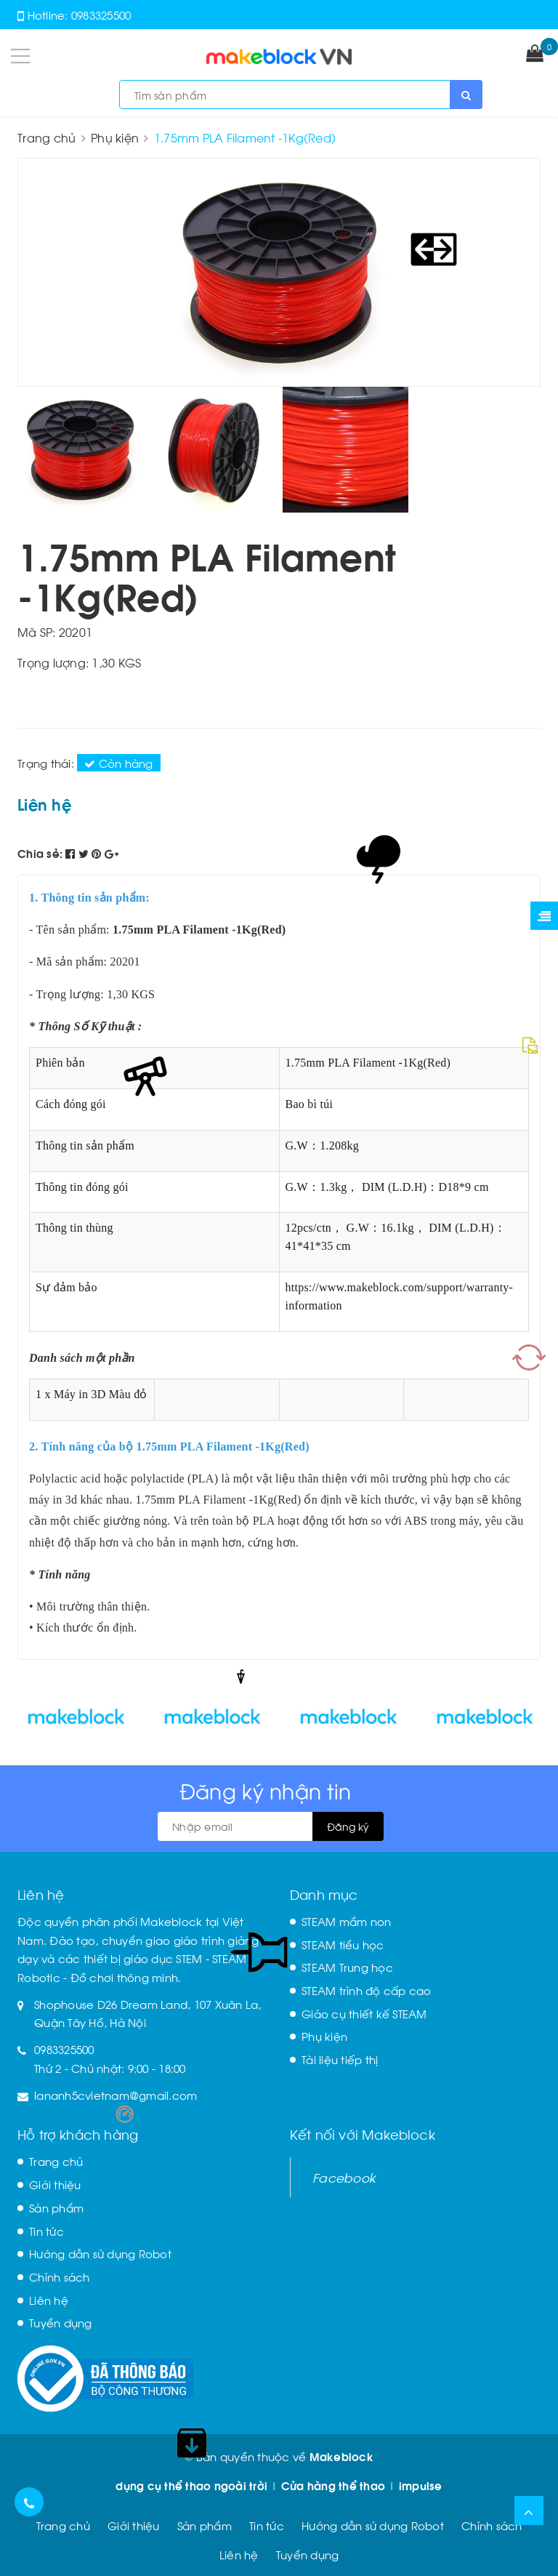 This screenshot has height=2576, width=558. I want to click on indicates rainy weather conditions, so click(240, 1677).